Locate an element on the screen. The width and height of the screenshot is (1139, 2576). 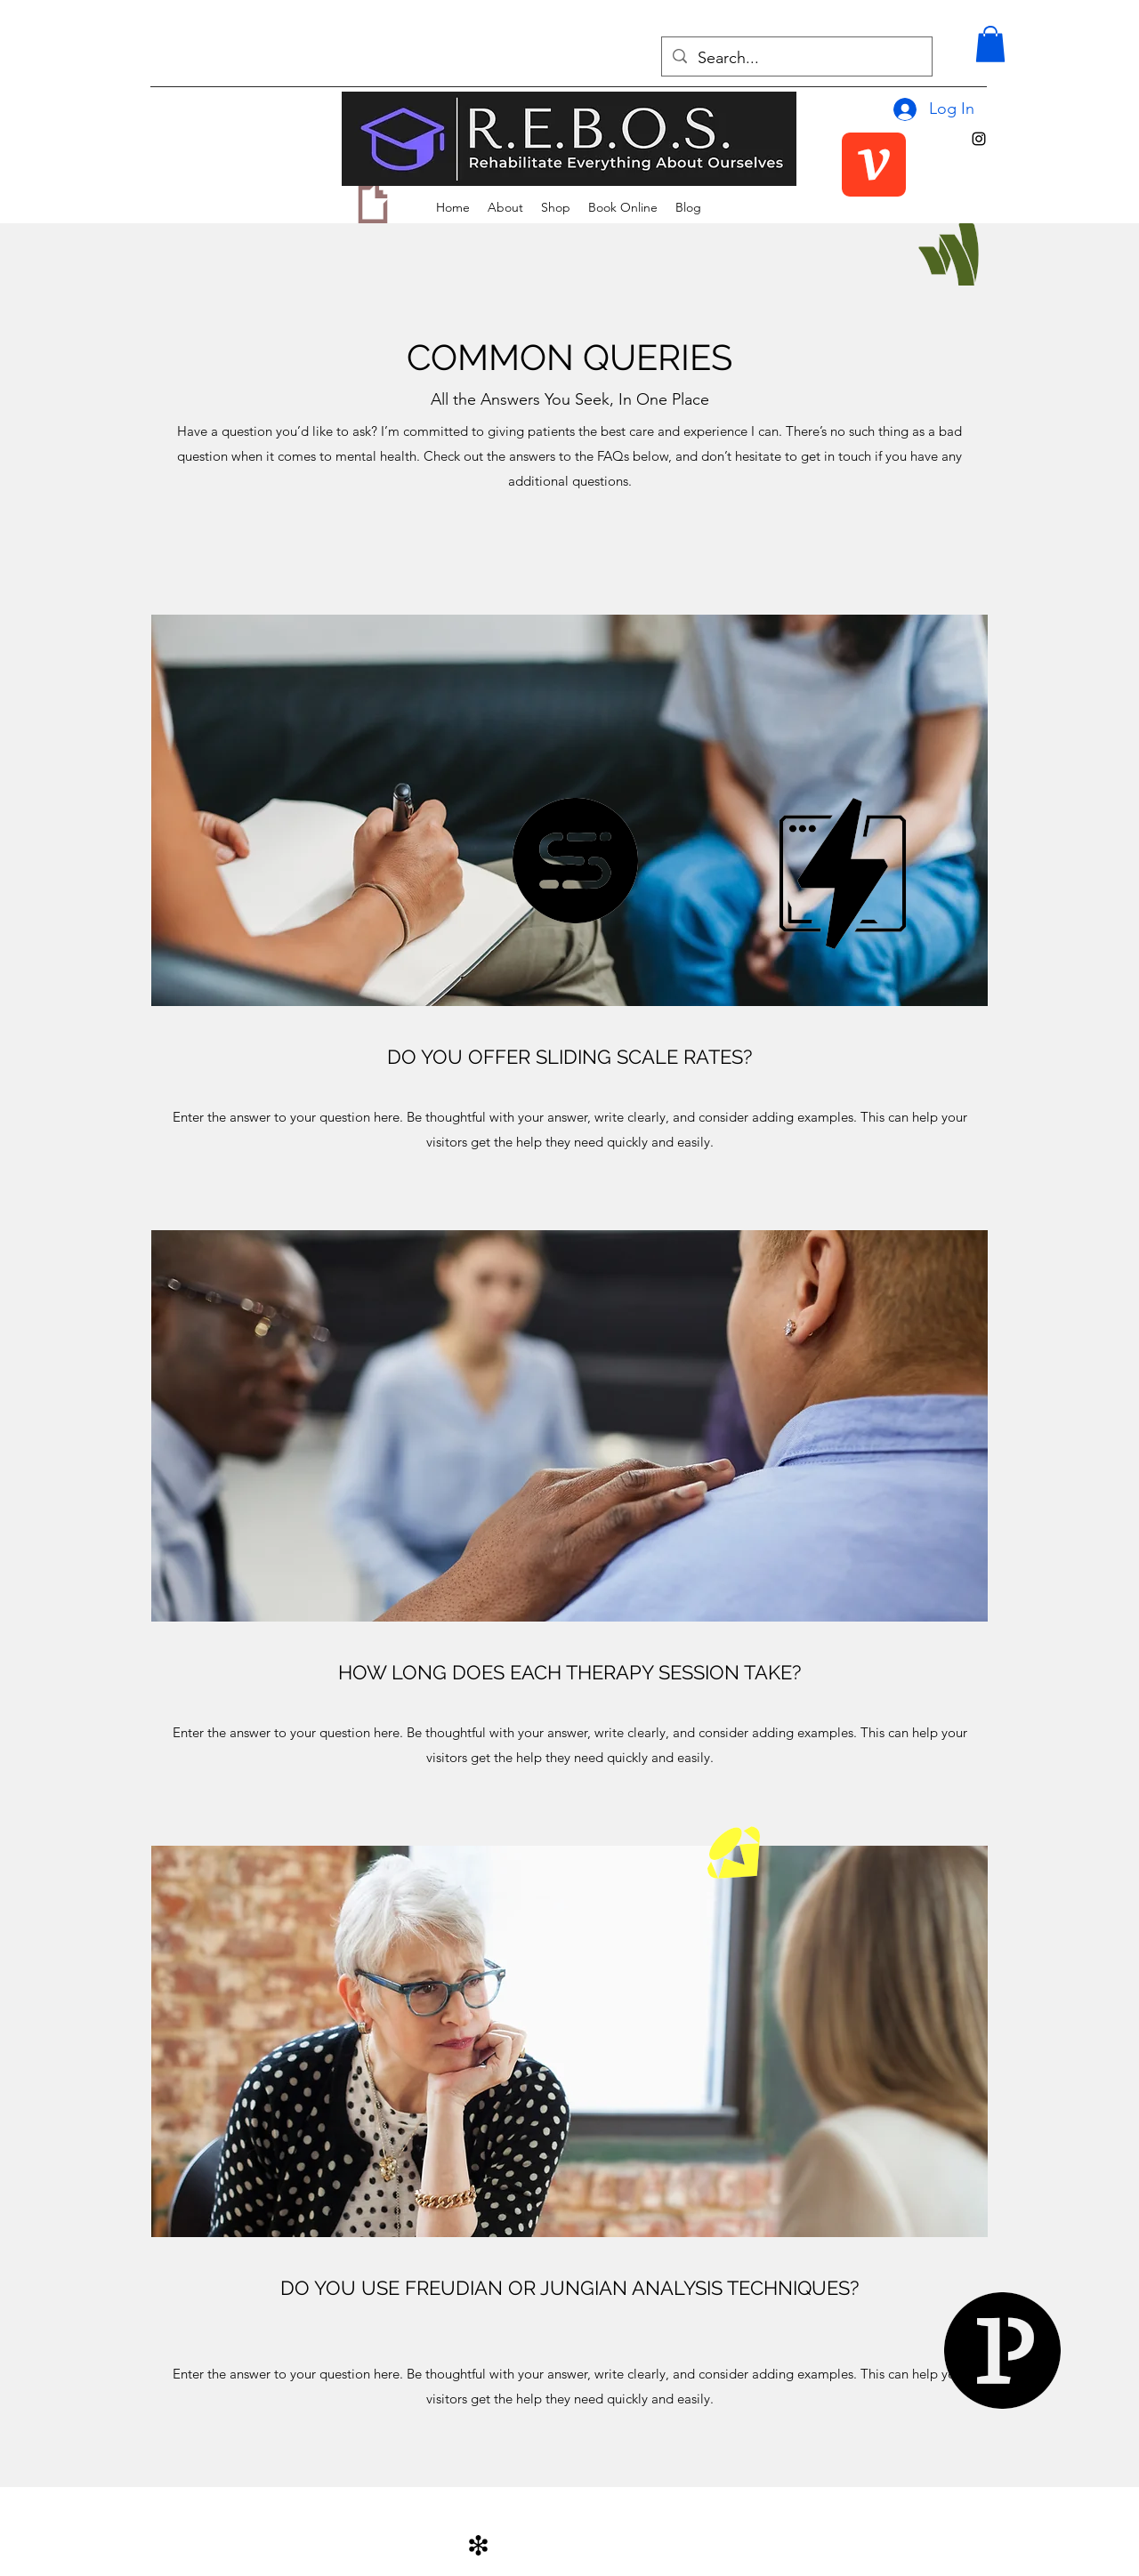
open velog blogging platform is located at coordinates (874, 165).